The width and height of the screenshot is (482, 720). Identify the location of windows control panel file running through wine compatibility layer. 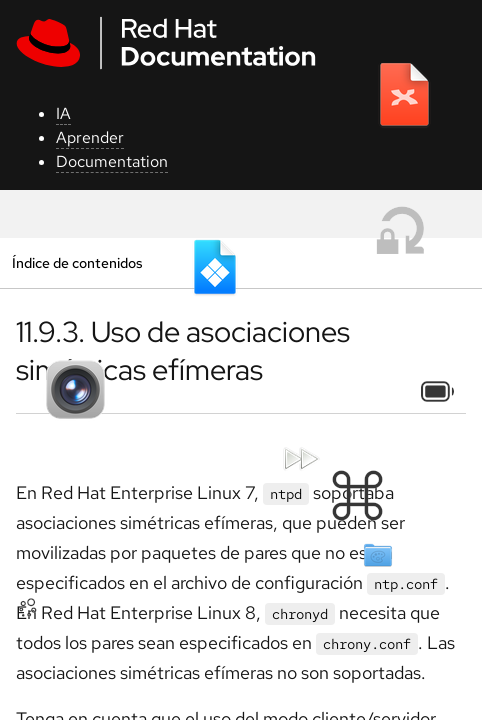
(215, 268).